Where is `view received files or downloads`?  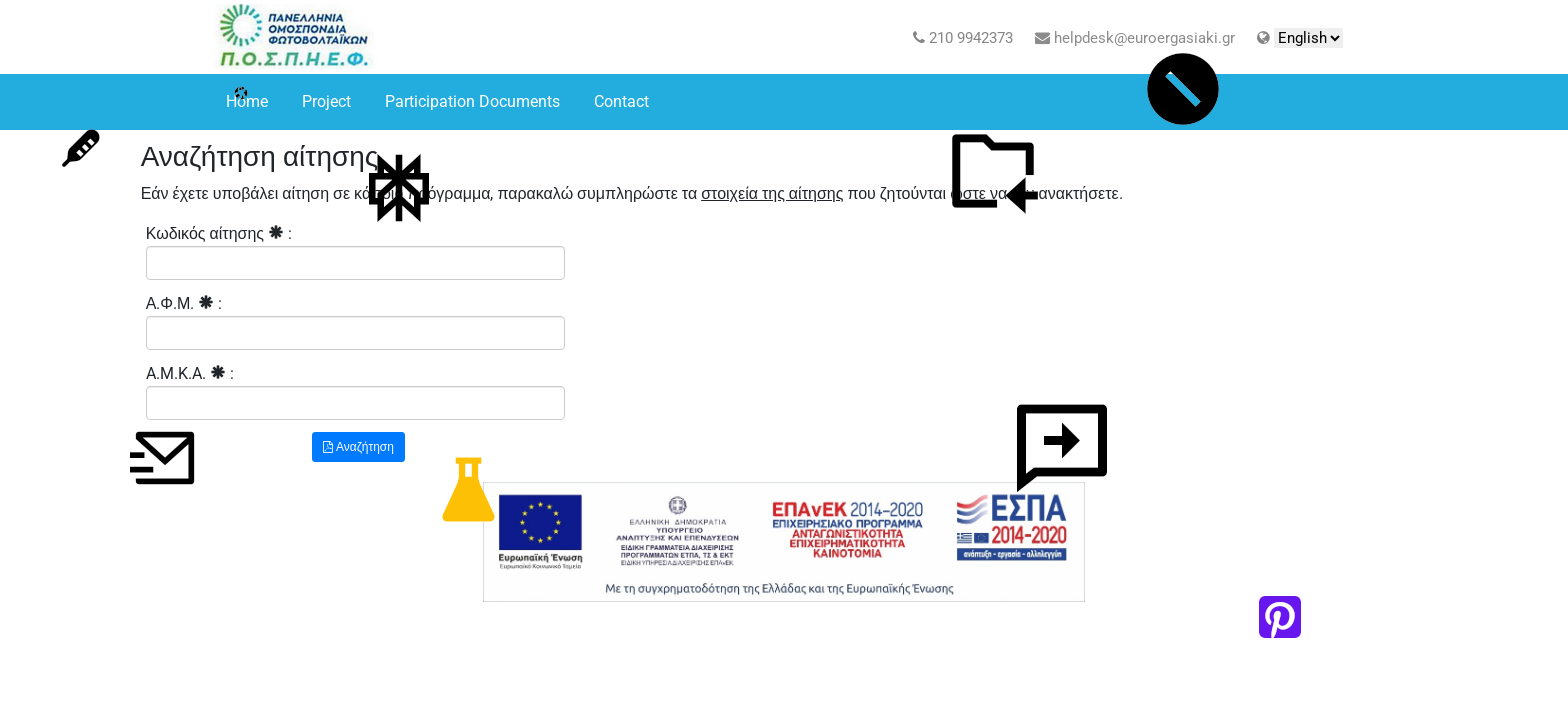 view received files or downloads is located at coordinates (993, 171).